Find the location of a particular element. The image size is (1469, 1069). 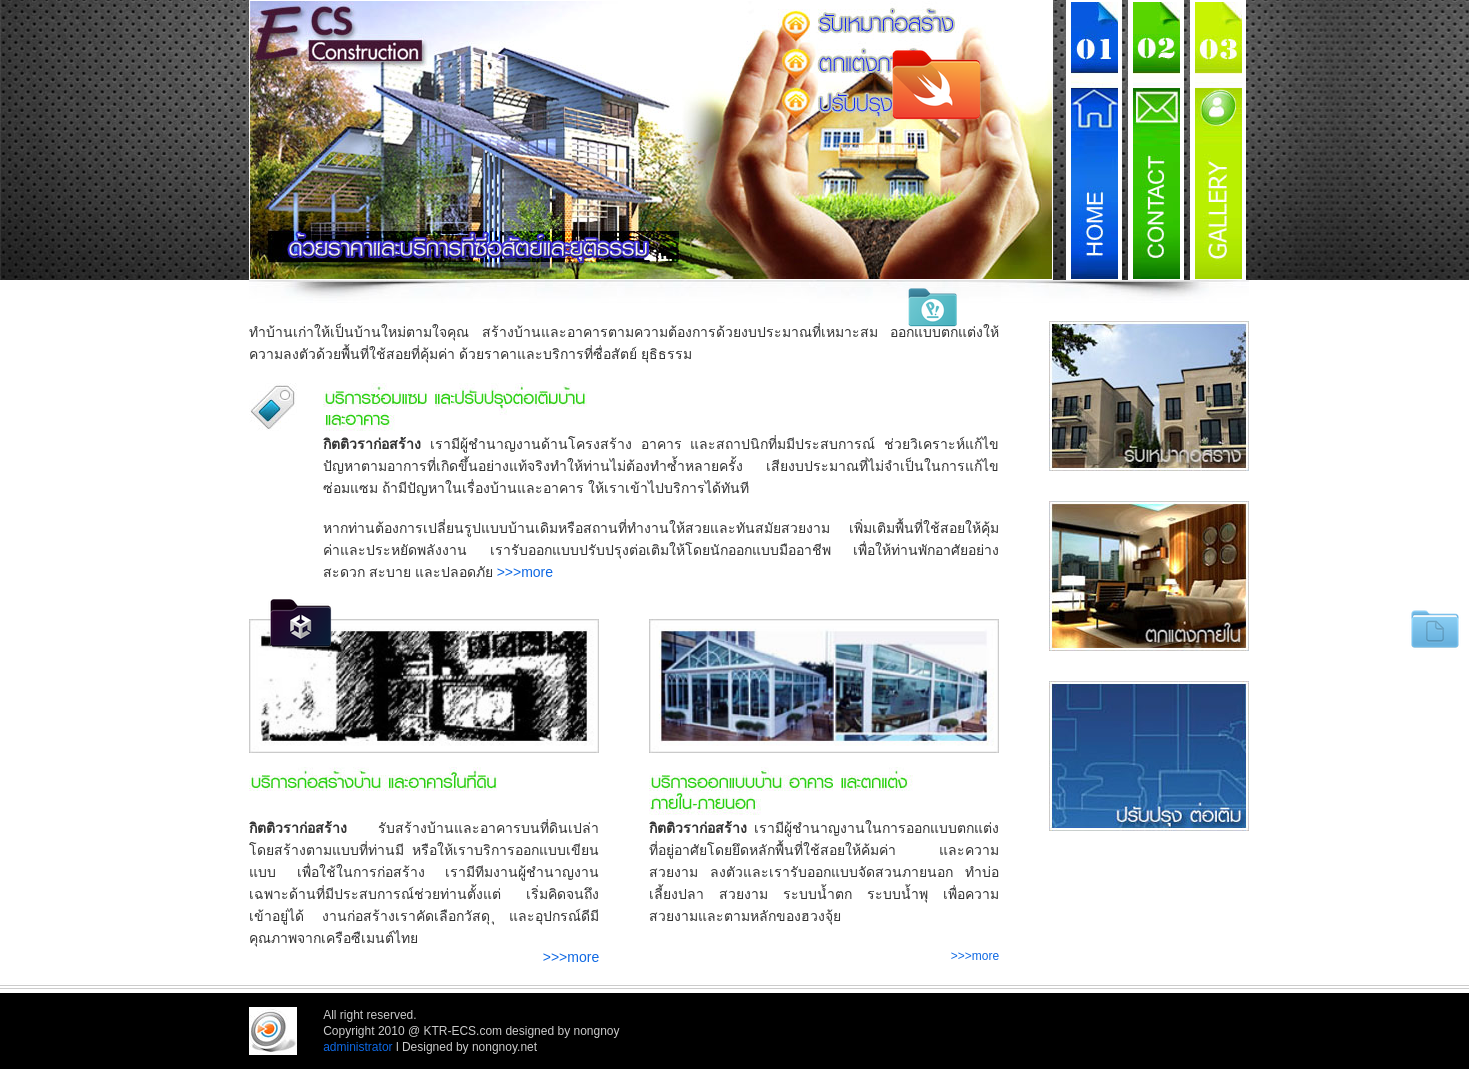

open unity project files folder is located at coordinates (300, 624).